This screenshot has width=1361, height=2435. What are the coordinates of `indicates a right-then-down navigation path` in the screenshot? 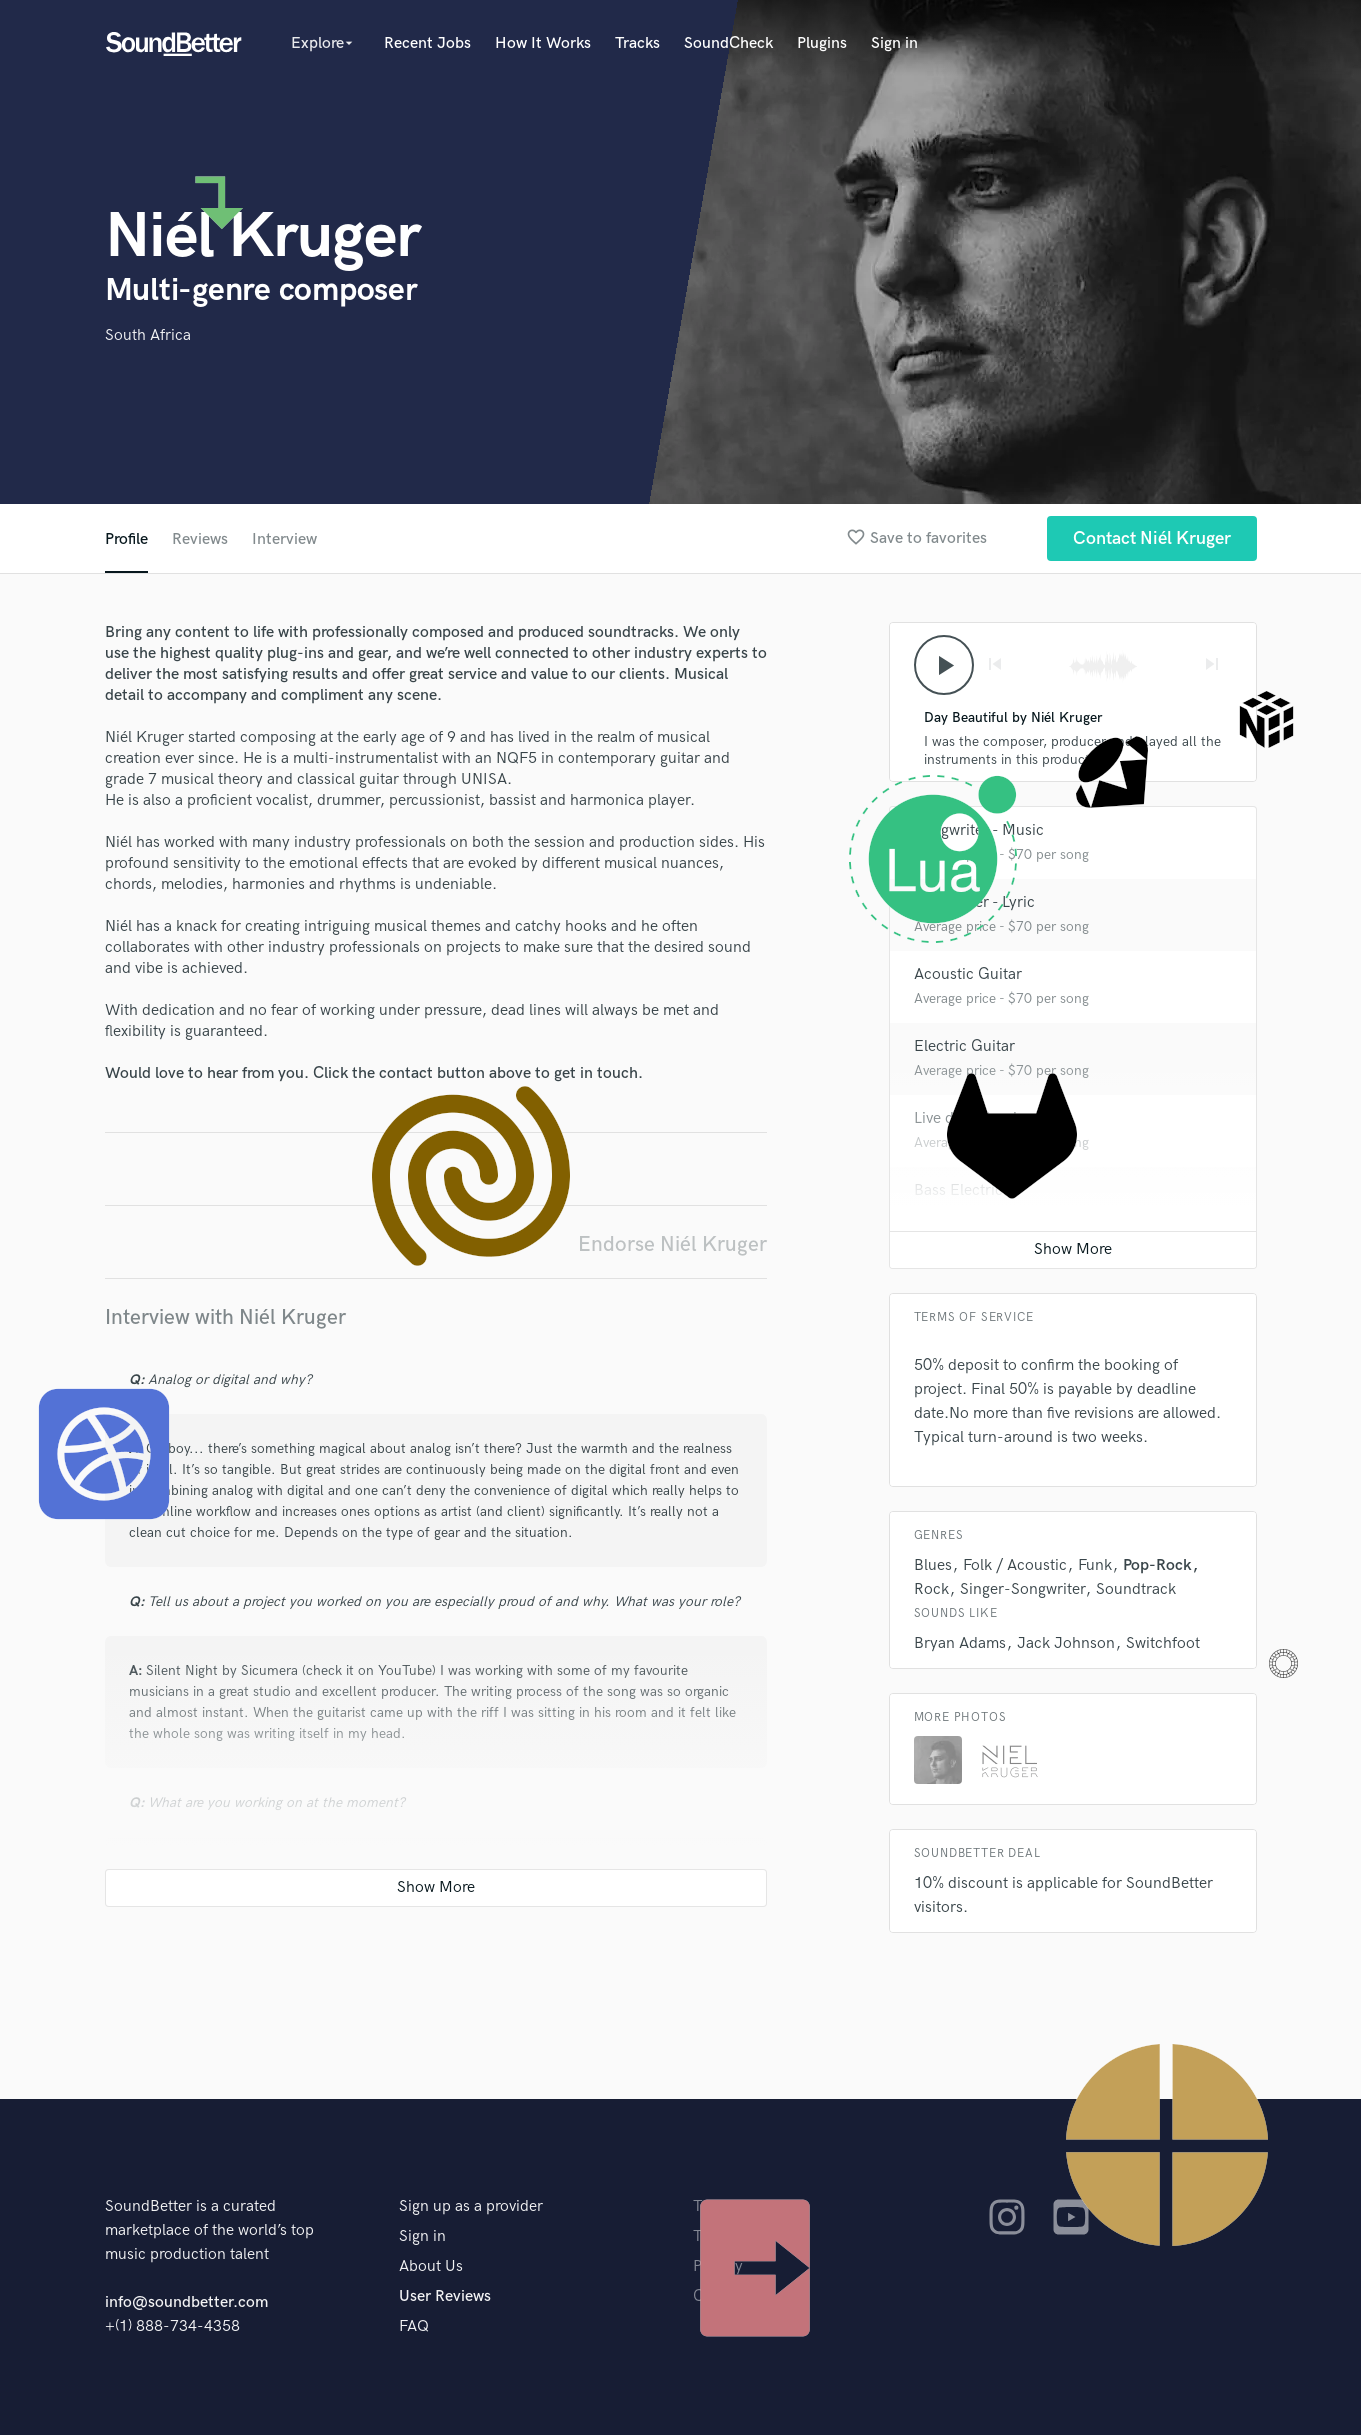 It's located at (218, 199).